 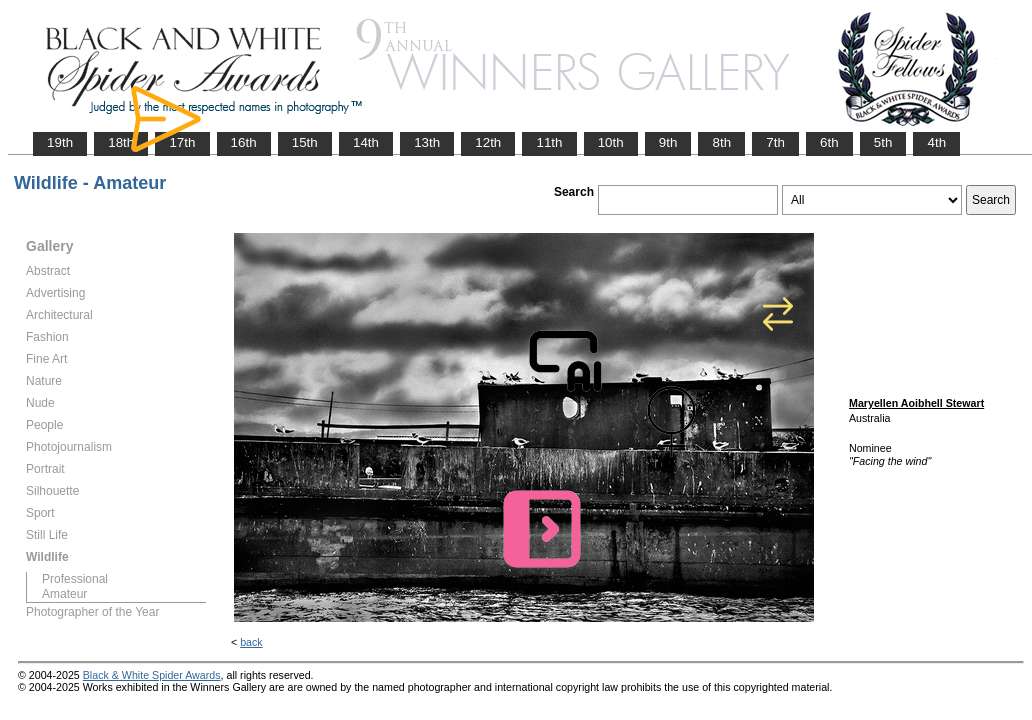 What do you see at coordinates (778, 314) in the screenshot?
I see `switch between two views or modes` at bounding box center [778, 314].